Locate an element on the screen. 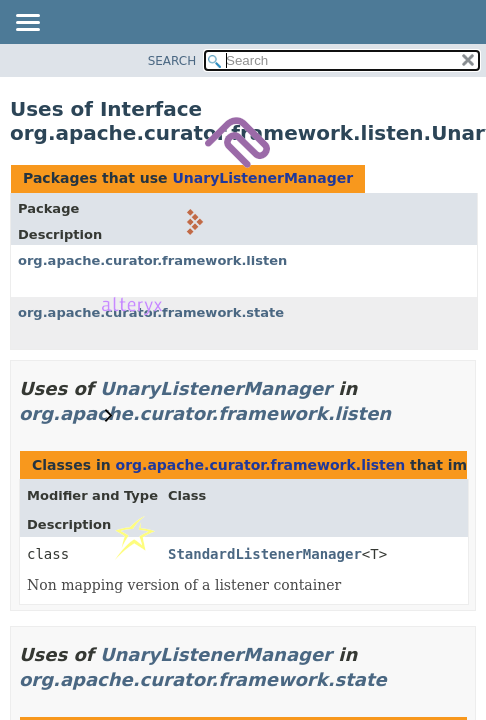 Image resolution: width=486 pixels, height=720 pixels. open TestRail test management platform is located at coordinates (195, 222).